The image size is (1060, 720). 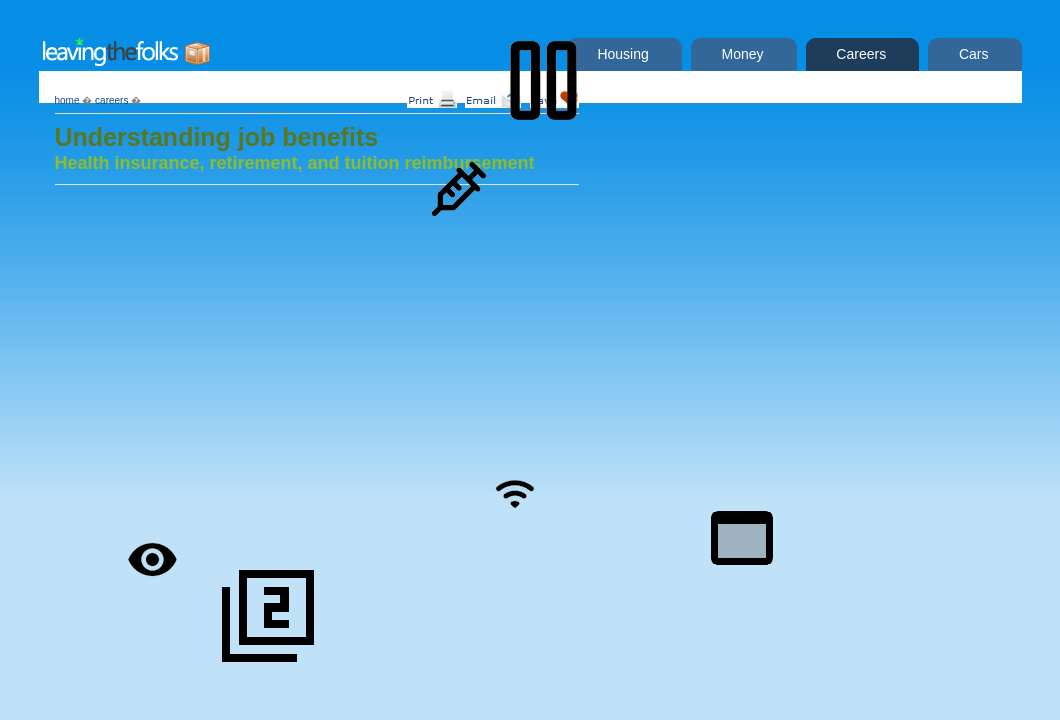 I want to click on view or preview content, so click(x=152, y=559).